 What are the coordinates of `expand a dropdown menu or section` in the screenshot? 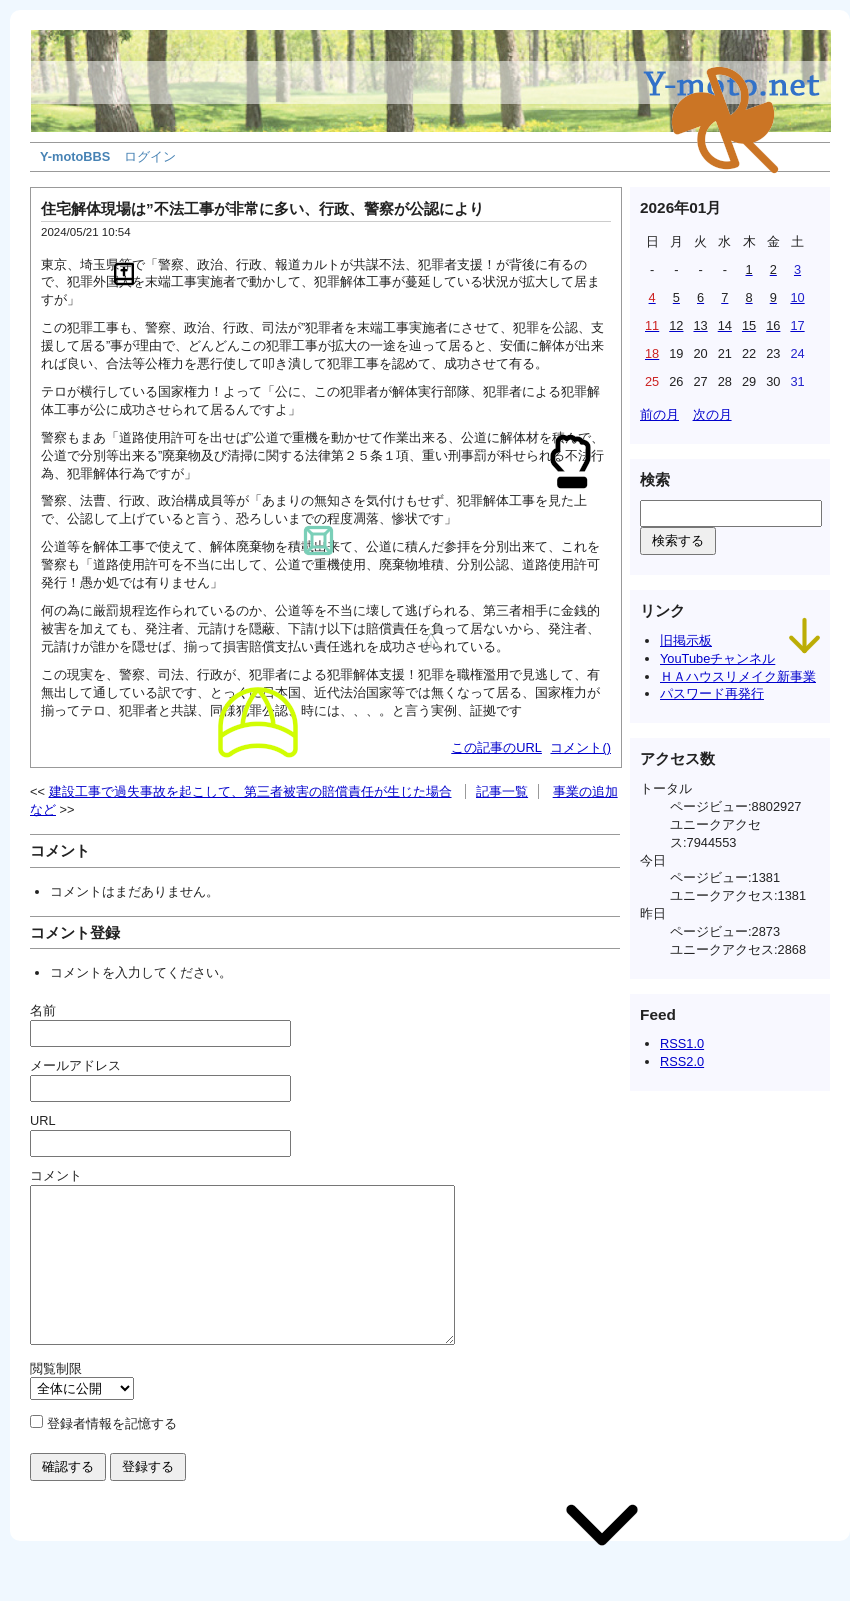 It's located at (602, 1520).